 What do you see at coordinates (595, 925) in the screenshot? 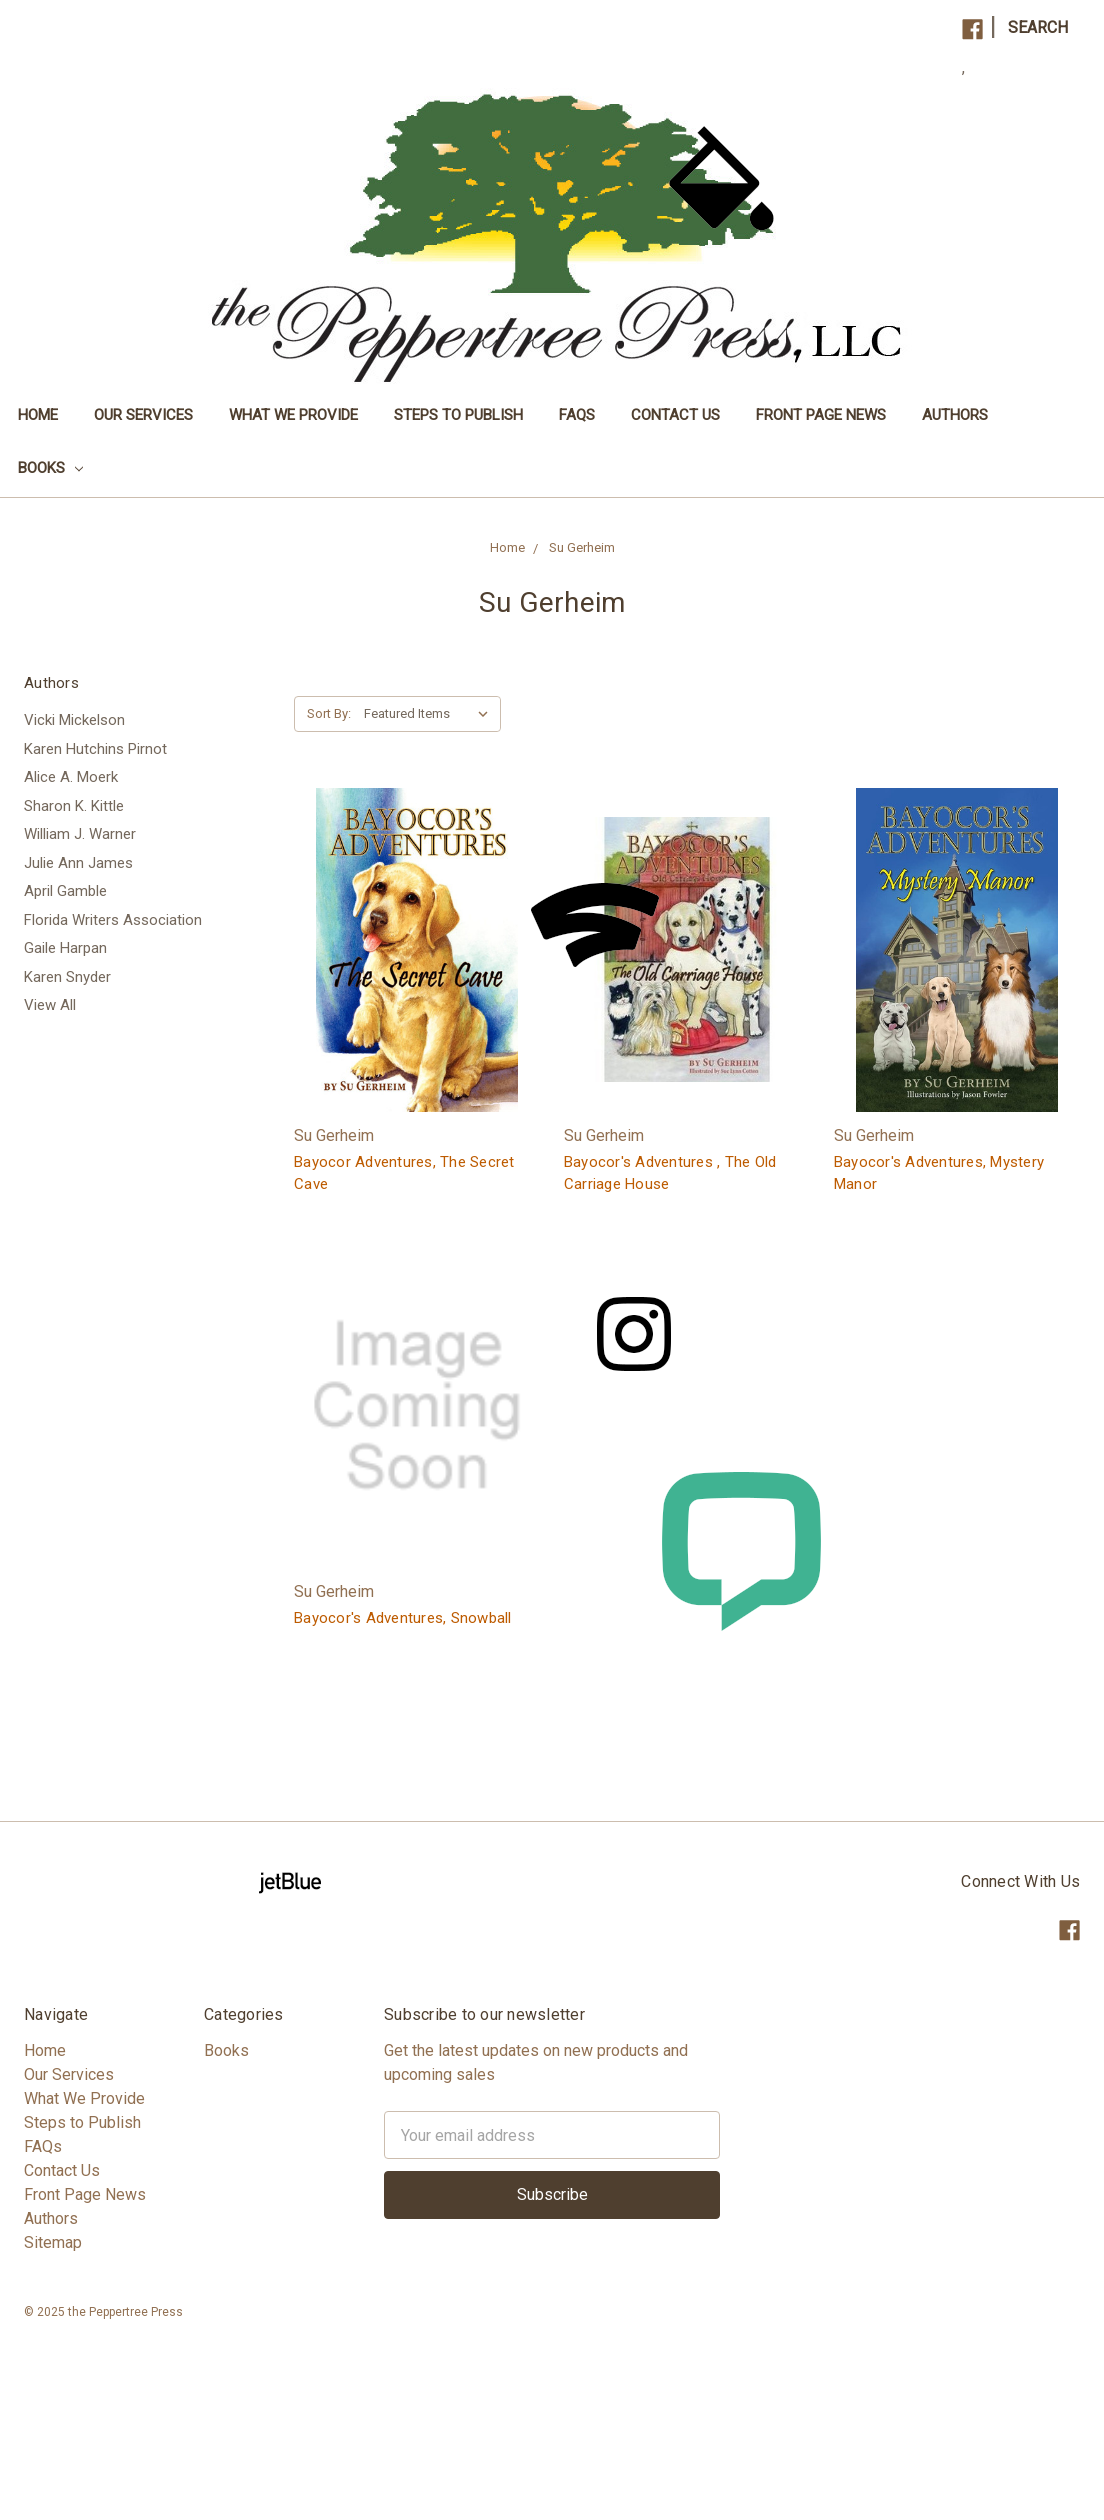
I see `google stadia gaming service logo` at bounding box center [595, 925].